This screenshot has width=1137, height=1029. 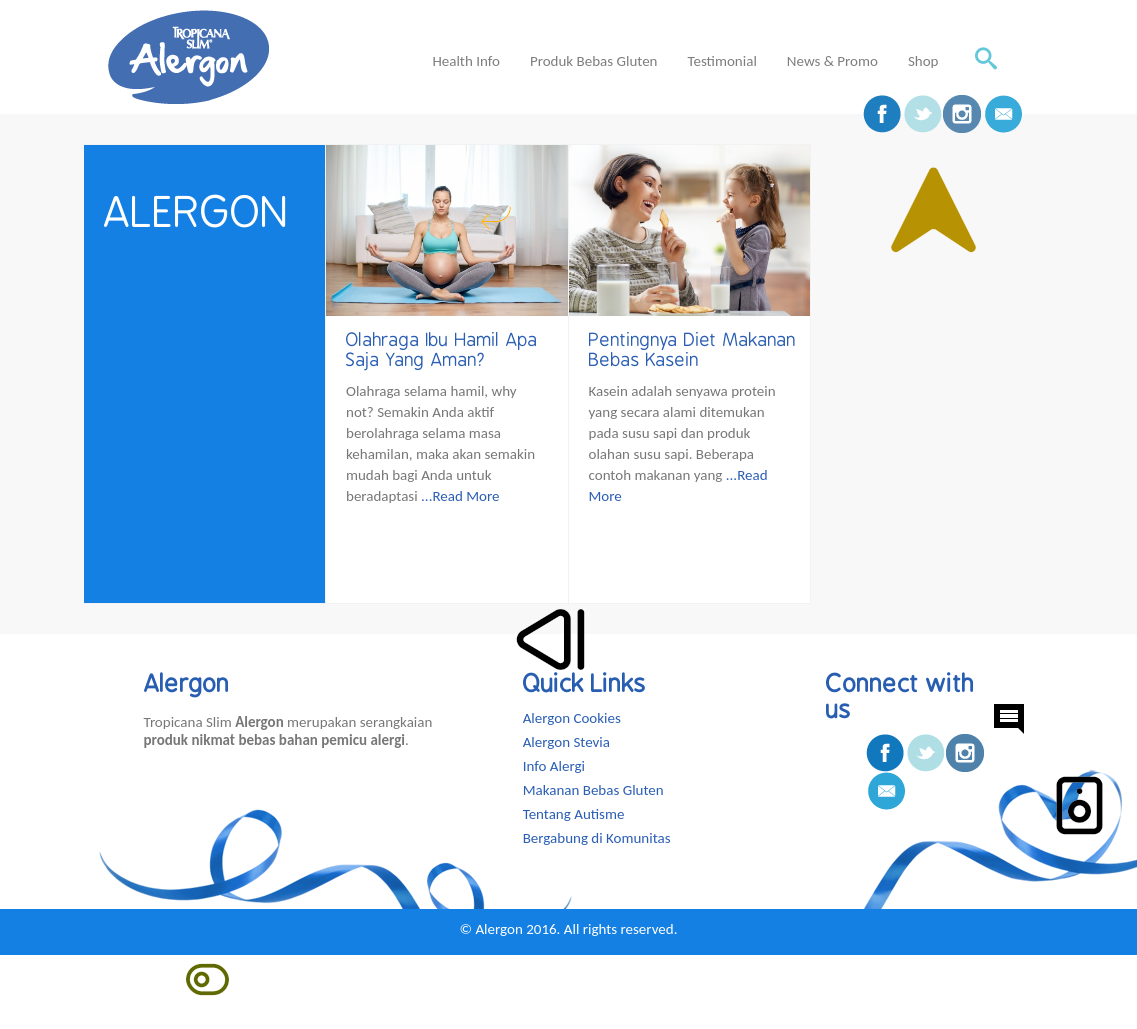 I want to click on skip to previous track or beginning, so click(x=550, y=639).